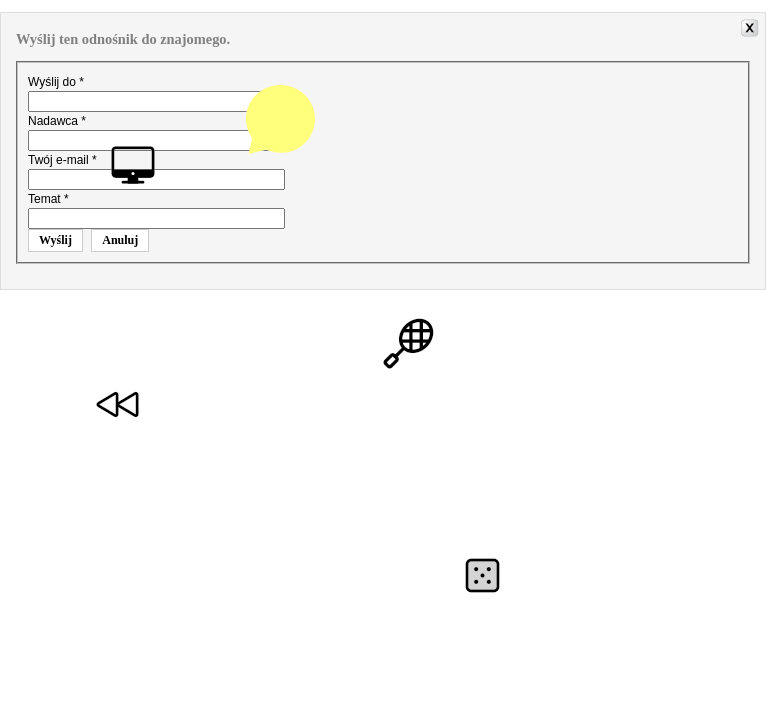 This screenshot has width=766, height=720. Describe the element at coordinates (407, 344) in the screenshot. I see `access tennis or racquet sports activities` at that location.